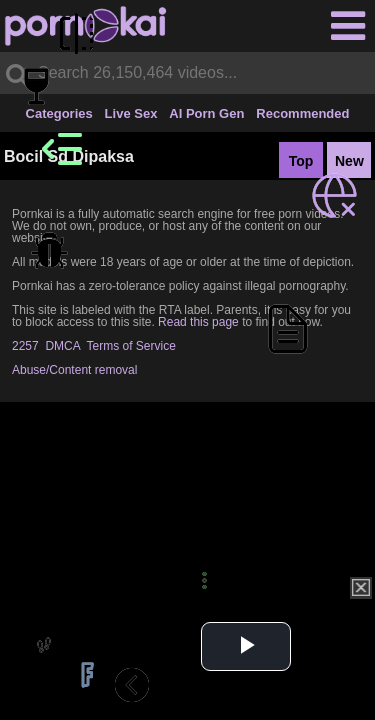  What do you see at coordinates (62, 149) in the screenshot?
I see `decrease list indentation` at bounding box center [62, 149].